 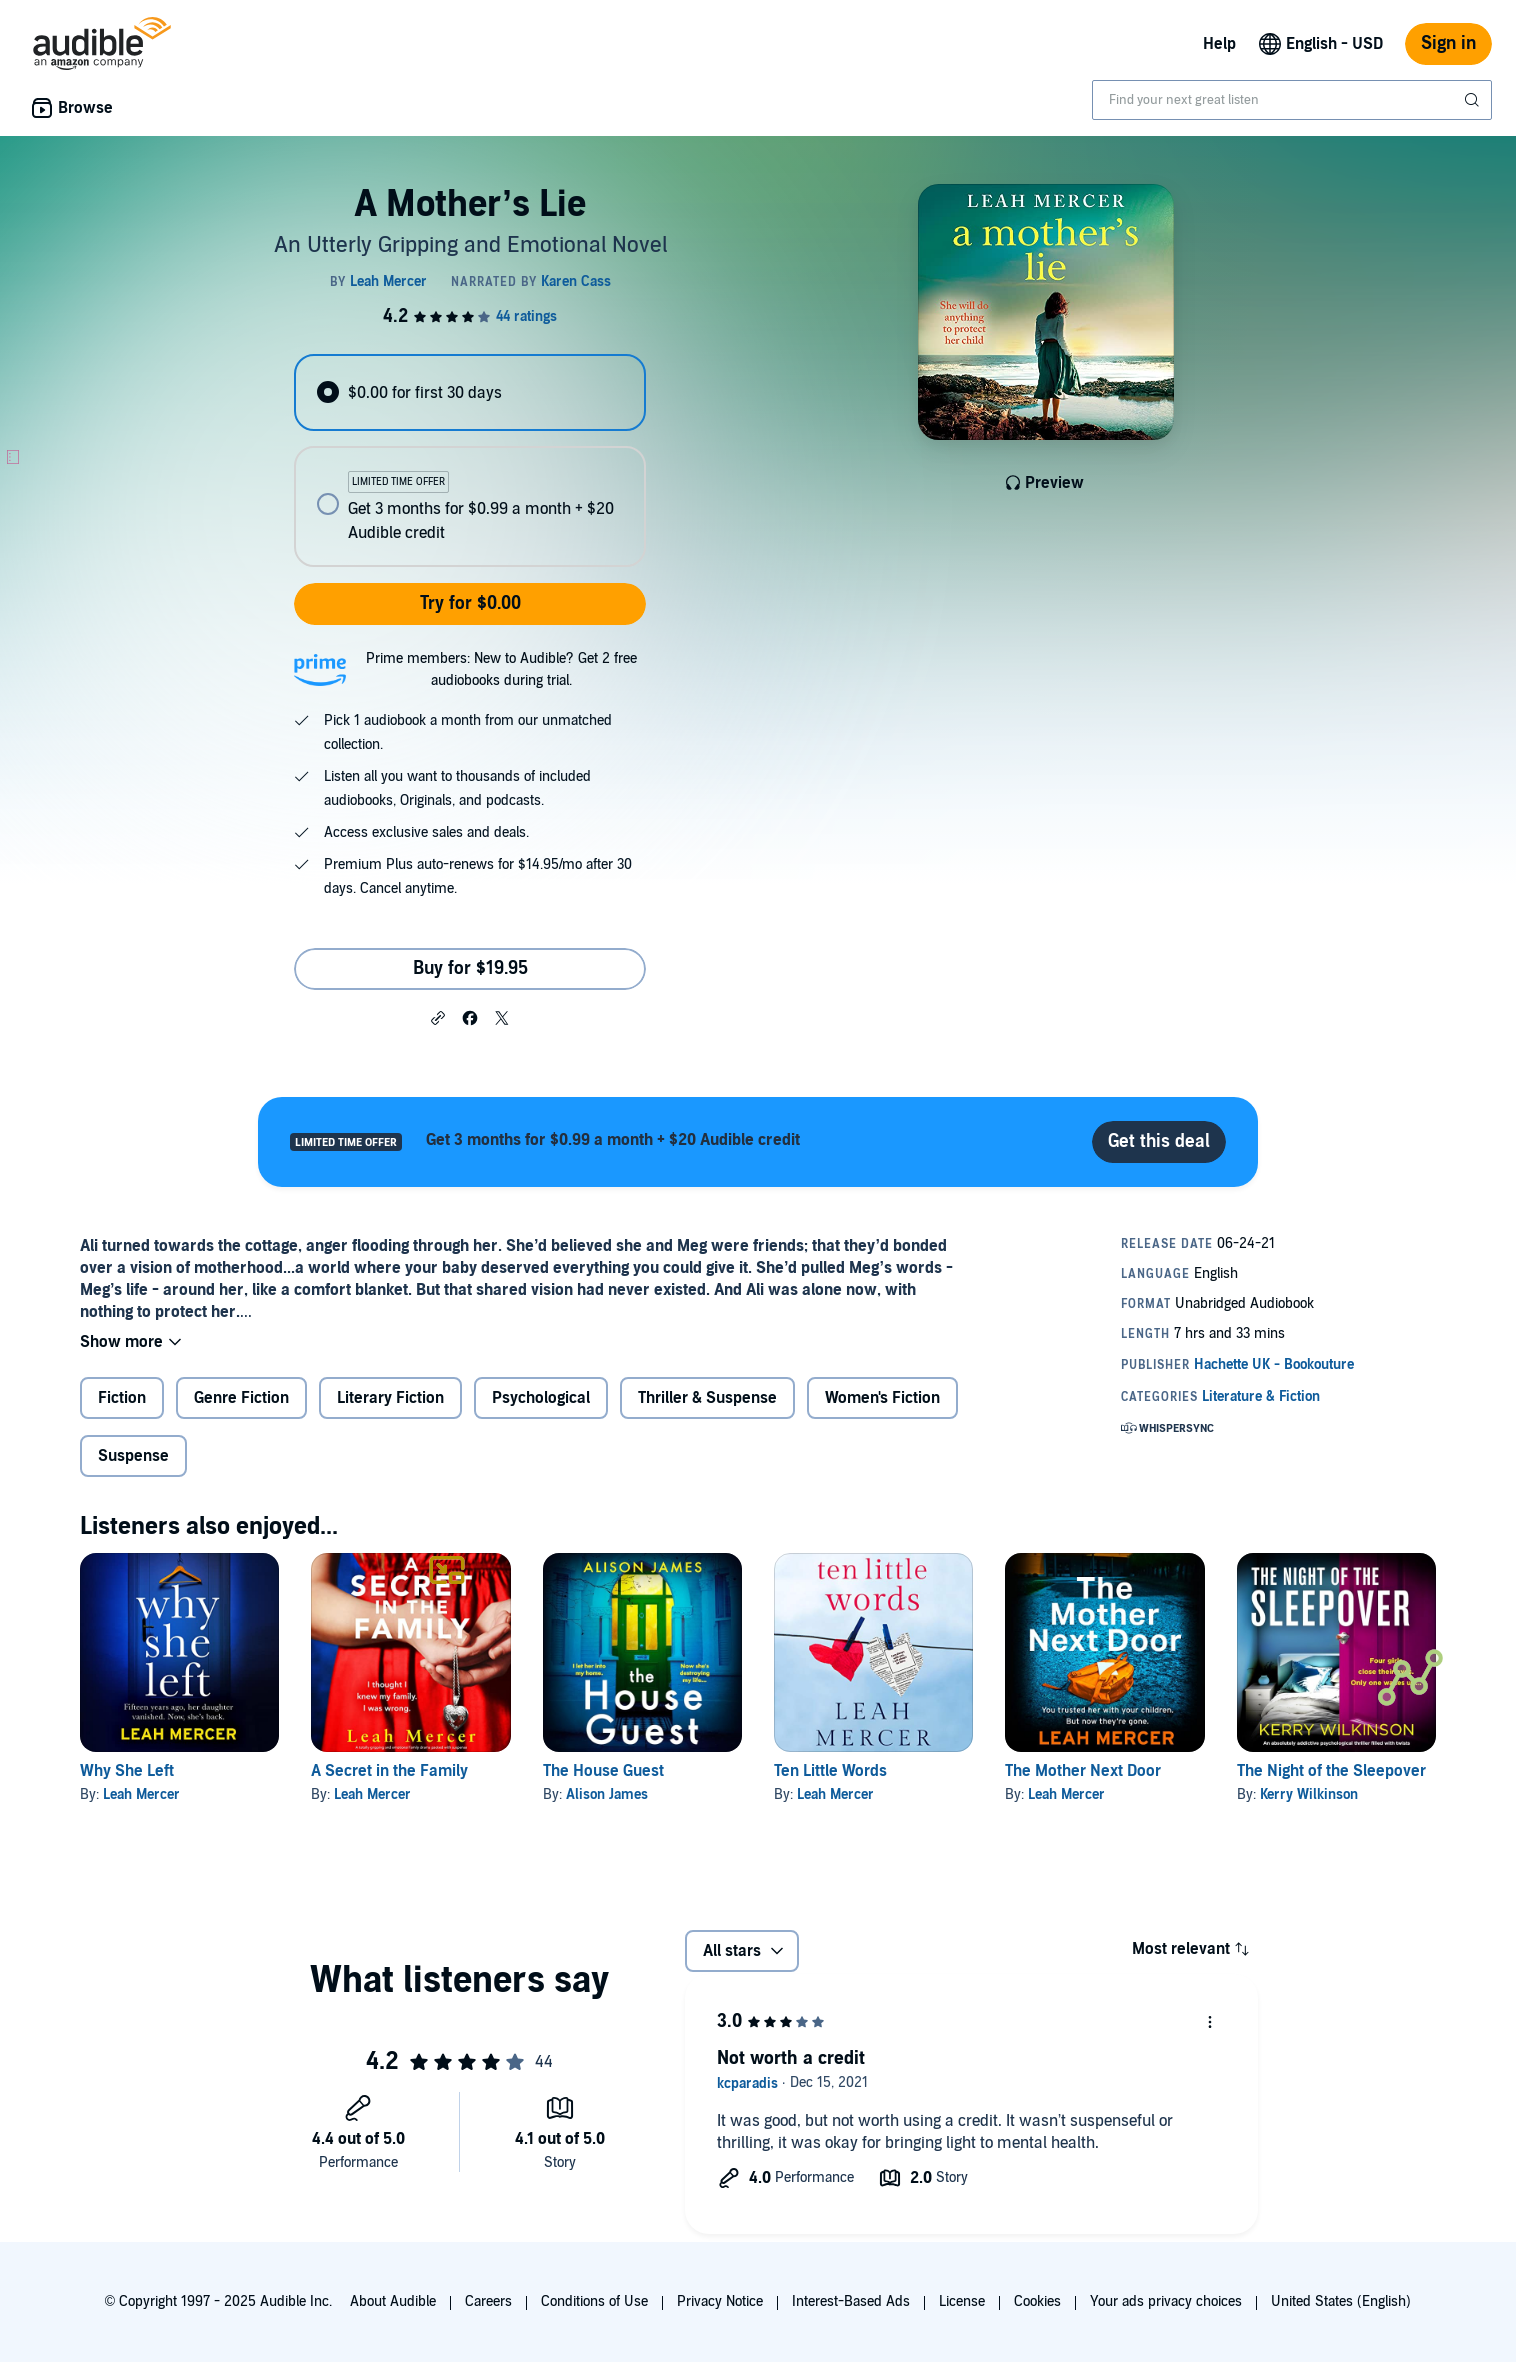 I want to click on enable picture-in-picture mode, so click(x=447, y=1570).